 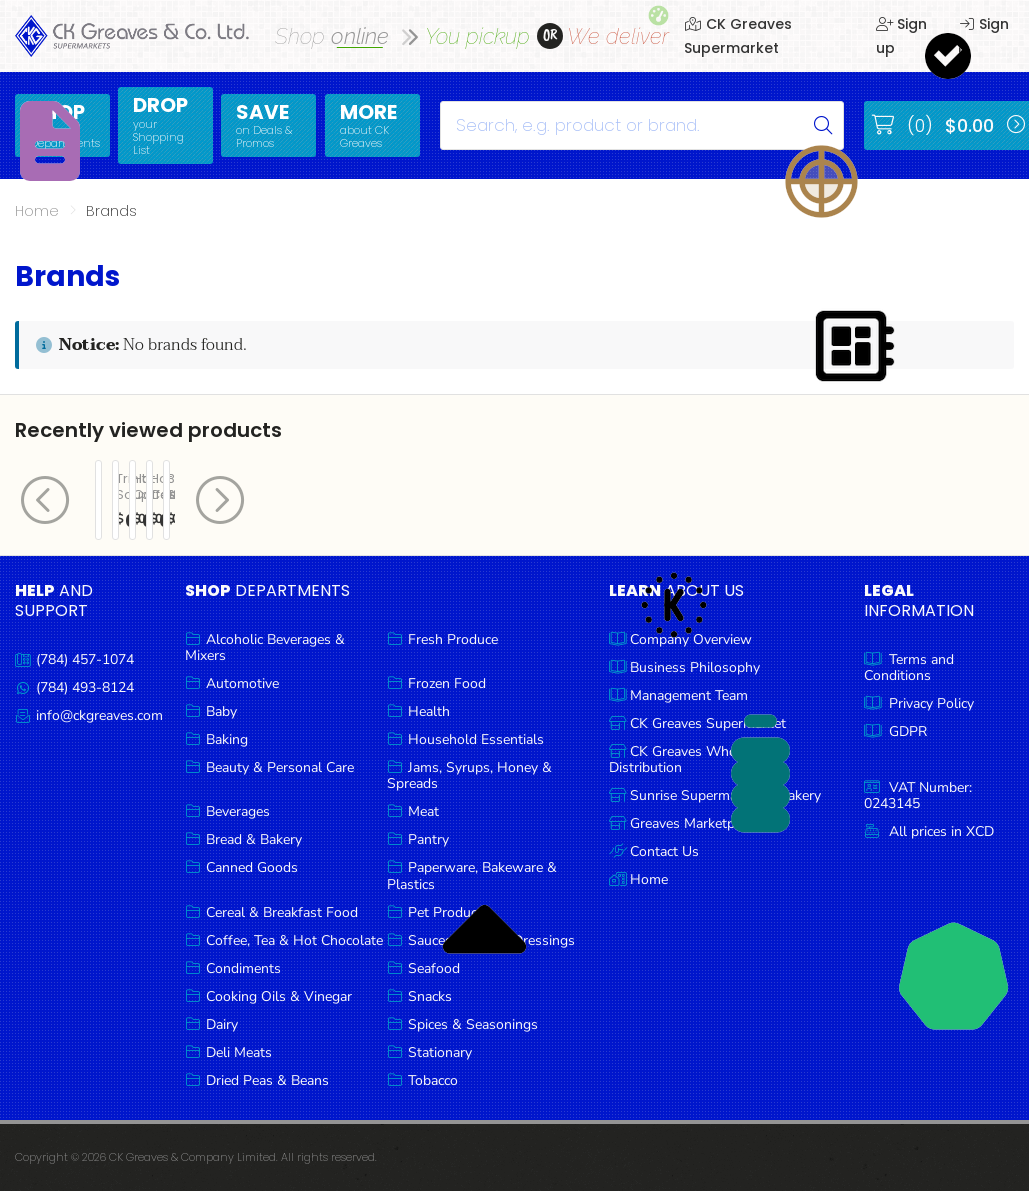 What do you see at coordinates (760, 773) in the screenshot?
I see `track your water intake` at bounding box center [760, 773].